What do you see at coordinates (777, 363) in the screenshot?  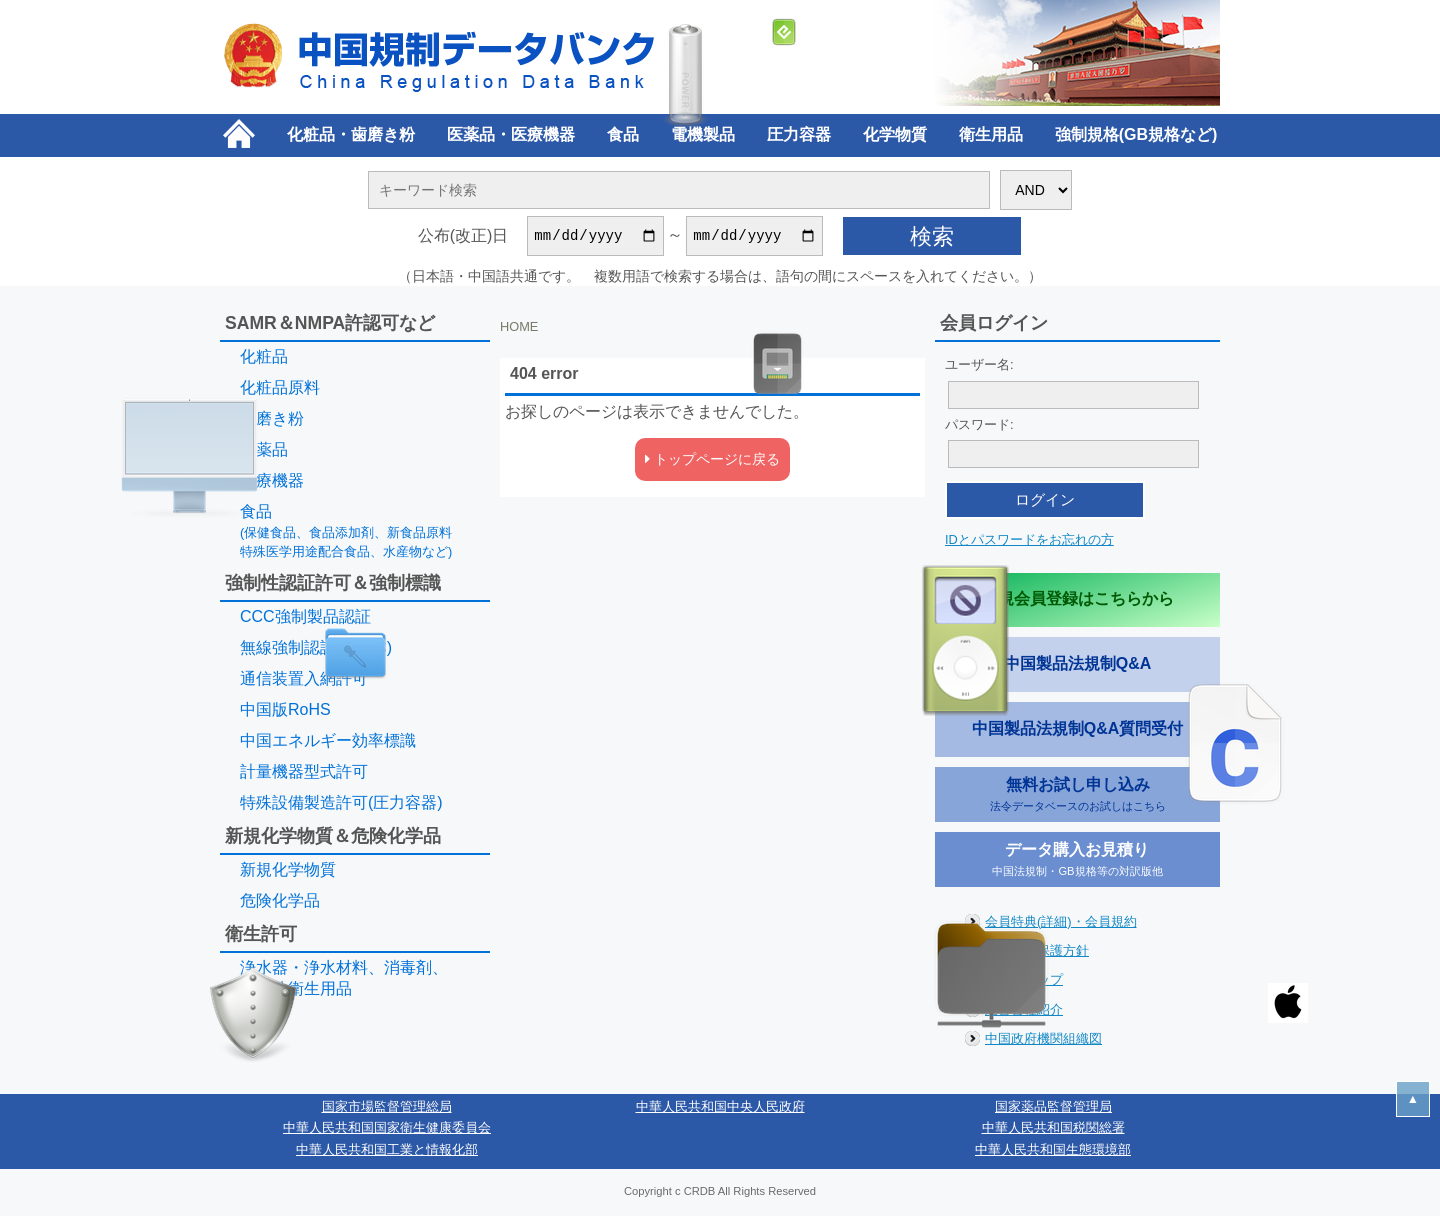 I see `nintendo ds game rom file` at bounding box center [777, 363].